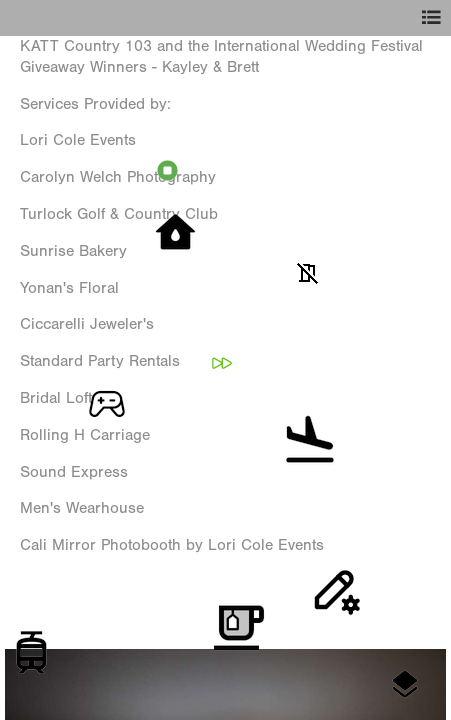 The image size is (451, 720). What do you see at coordinates (239, 628) in the screenshot?
I see `access food and beverage emoji category` at bounding box center [239, 628].